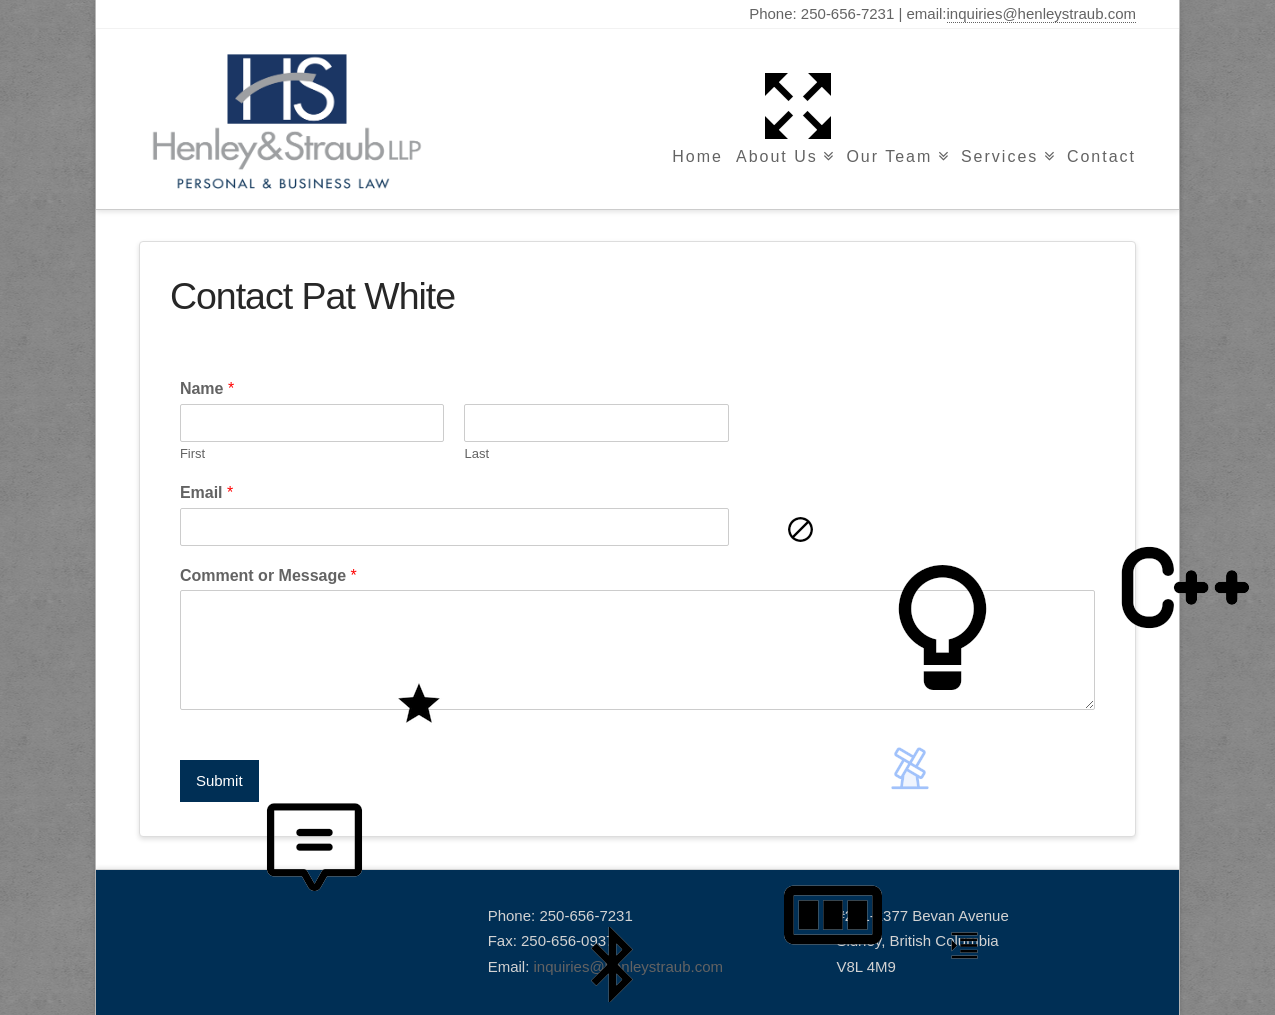  Describe the element at coordinates (833, 915) in the screenshot. I see `indicates full battery charge` at that location.